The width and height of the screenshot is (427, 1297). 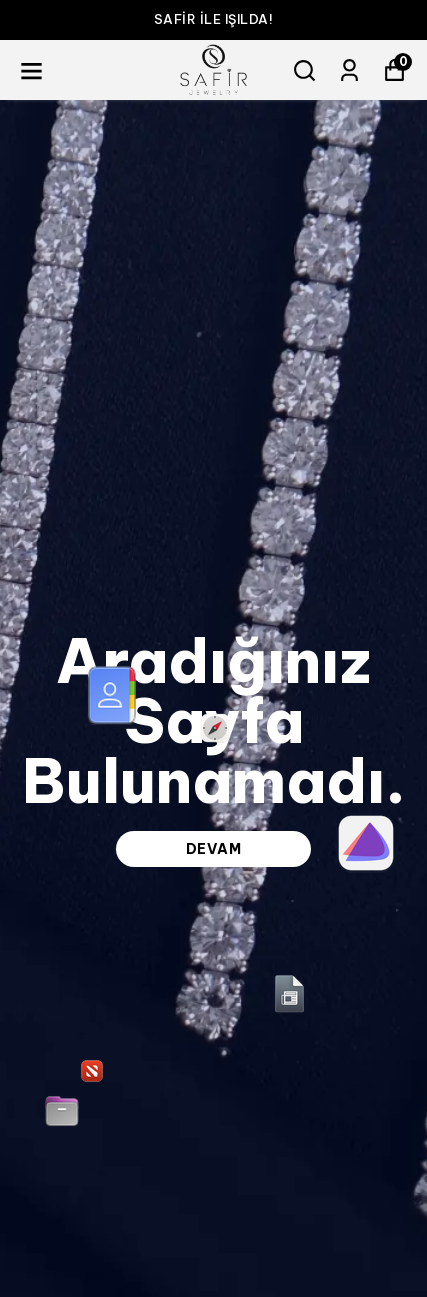 I want to click on open navigation or compass preferences, so click(x=215, y=728).